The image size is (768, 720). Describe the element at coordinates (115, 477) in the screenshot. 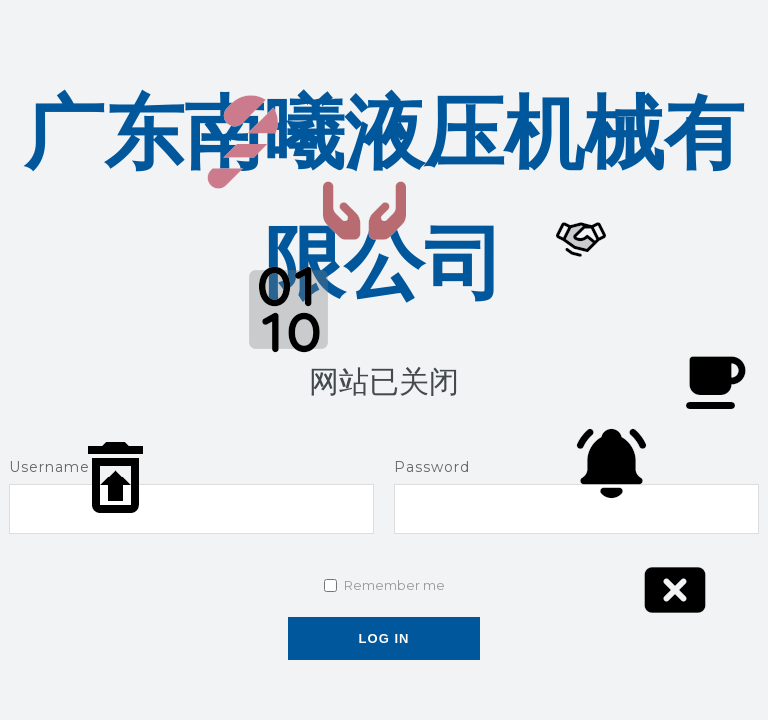

I see `restore a deleted item from trash` at that location.